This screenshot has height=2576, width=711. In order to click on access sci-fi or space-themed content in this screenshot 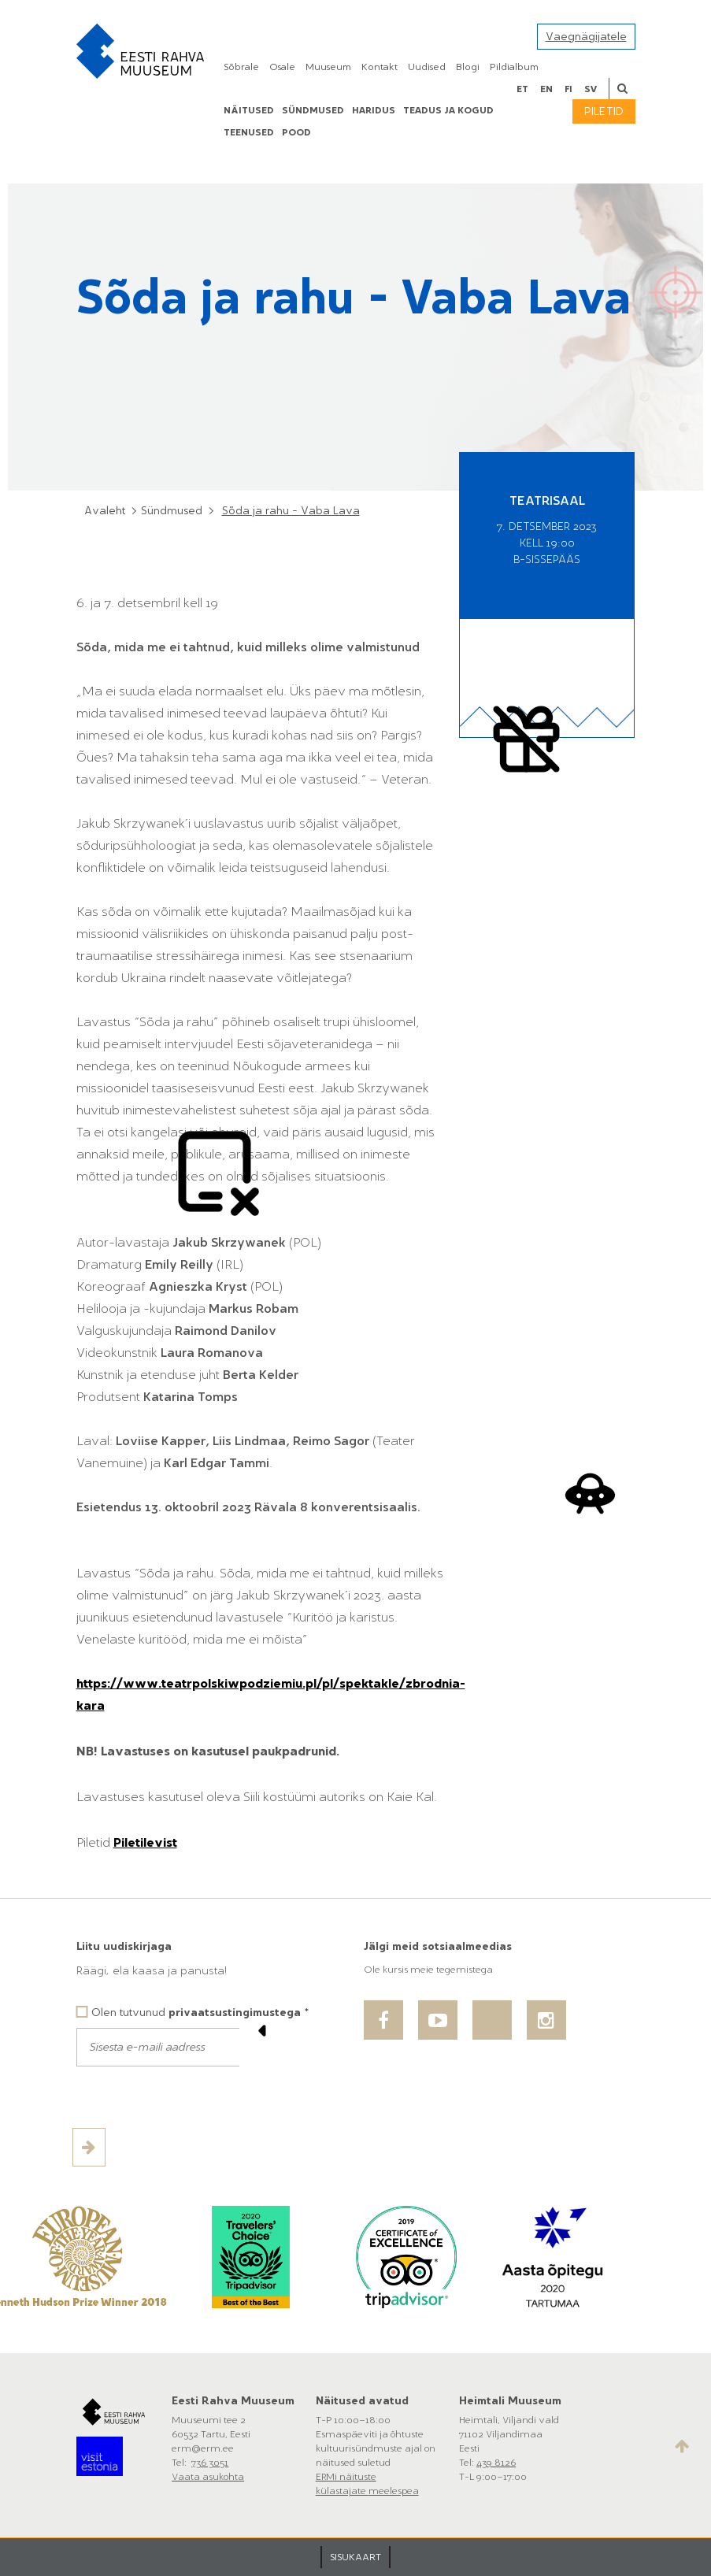, I will do `click(590, 1493)`.